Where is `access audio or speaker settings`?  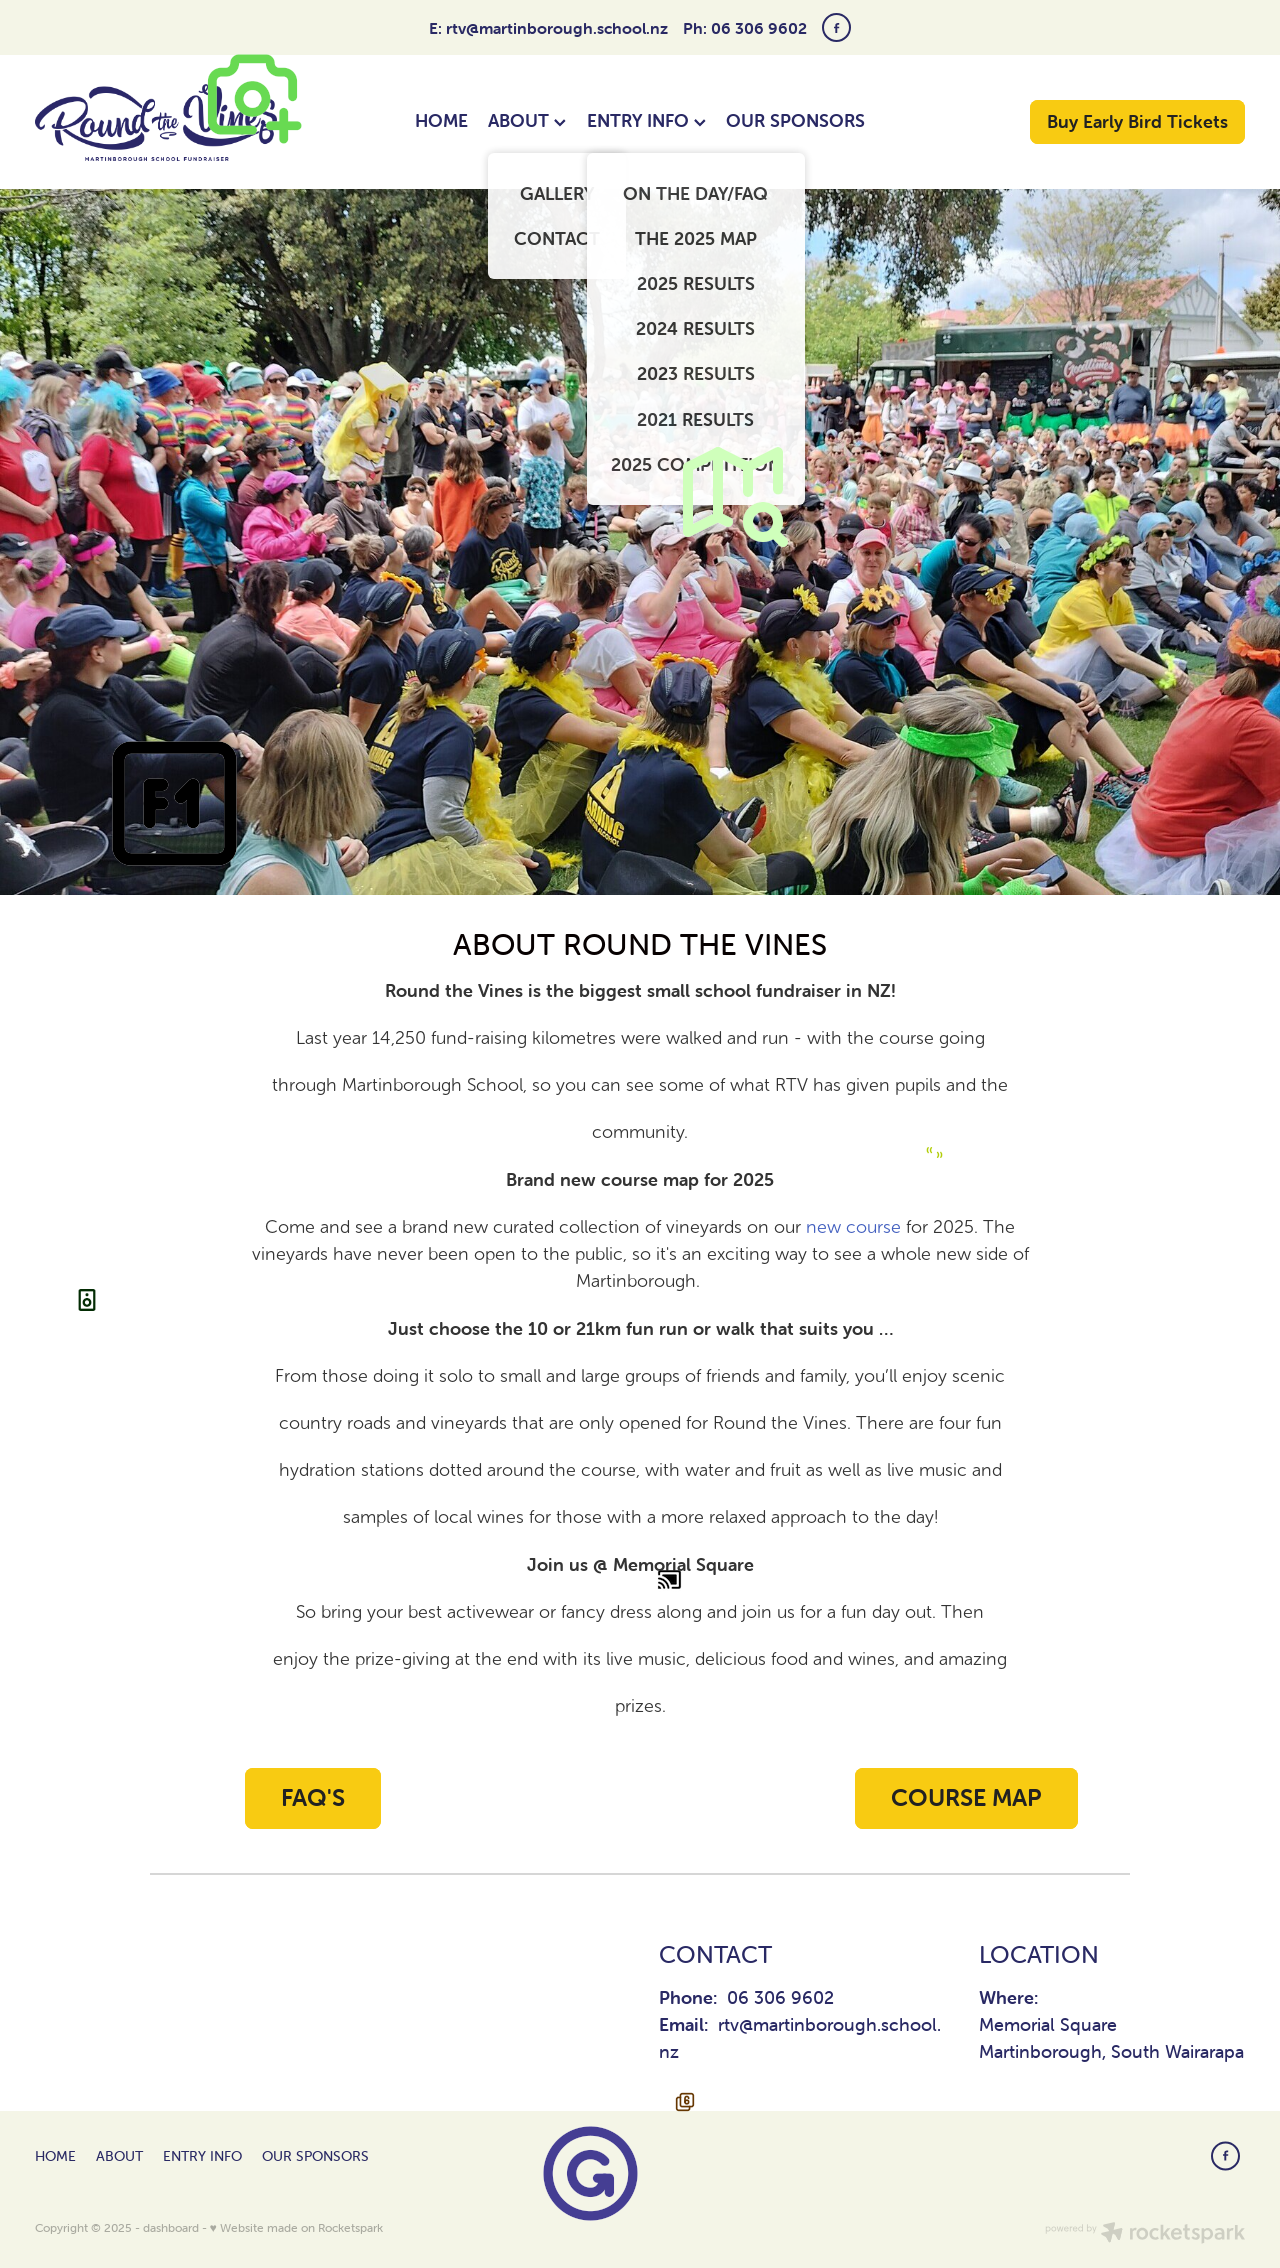 access audio or speaker settings is located at coordinates (87, 1300).